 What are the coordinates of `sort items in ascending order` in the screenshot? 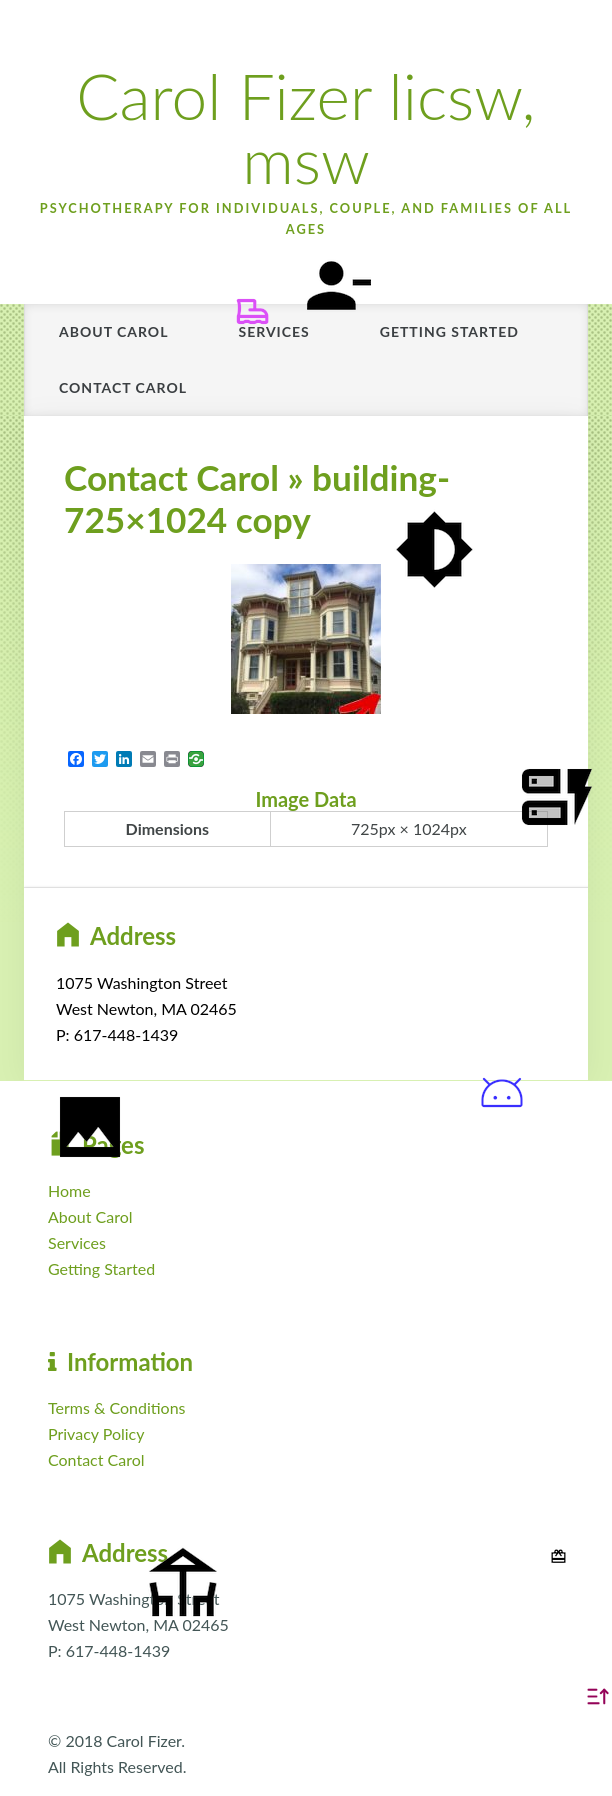 It's located at (597, 1696).